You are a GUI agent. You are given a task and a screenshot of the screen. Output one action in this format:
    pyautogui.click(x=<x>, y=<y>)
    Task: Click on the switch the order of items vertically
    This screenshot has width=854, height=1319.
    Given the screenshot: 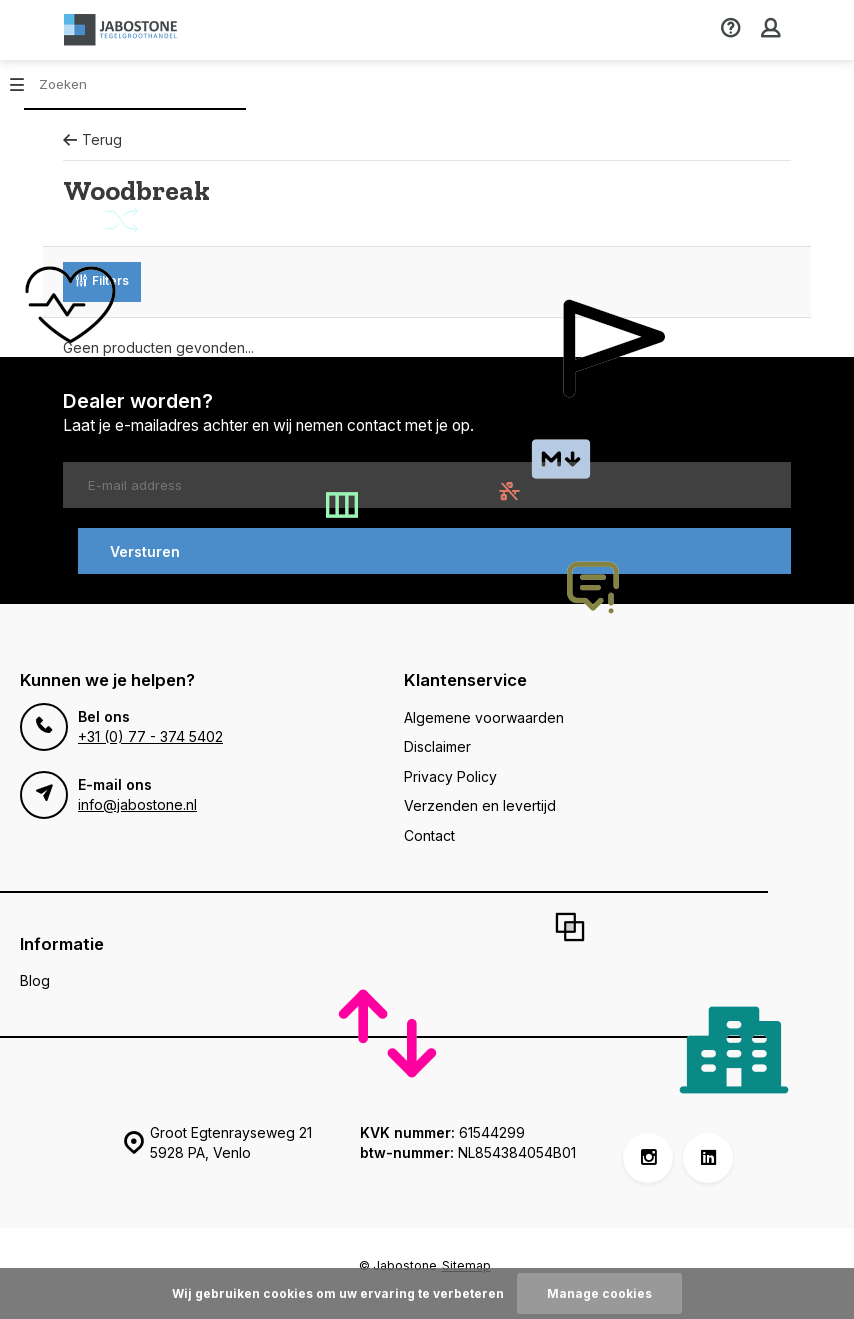 What is the action you would take?
    pyautogui.click(x=387, y=1033)
    